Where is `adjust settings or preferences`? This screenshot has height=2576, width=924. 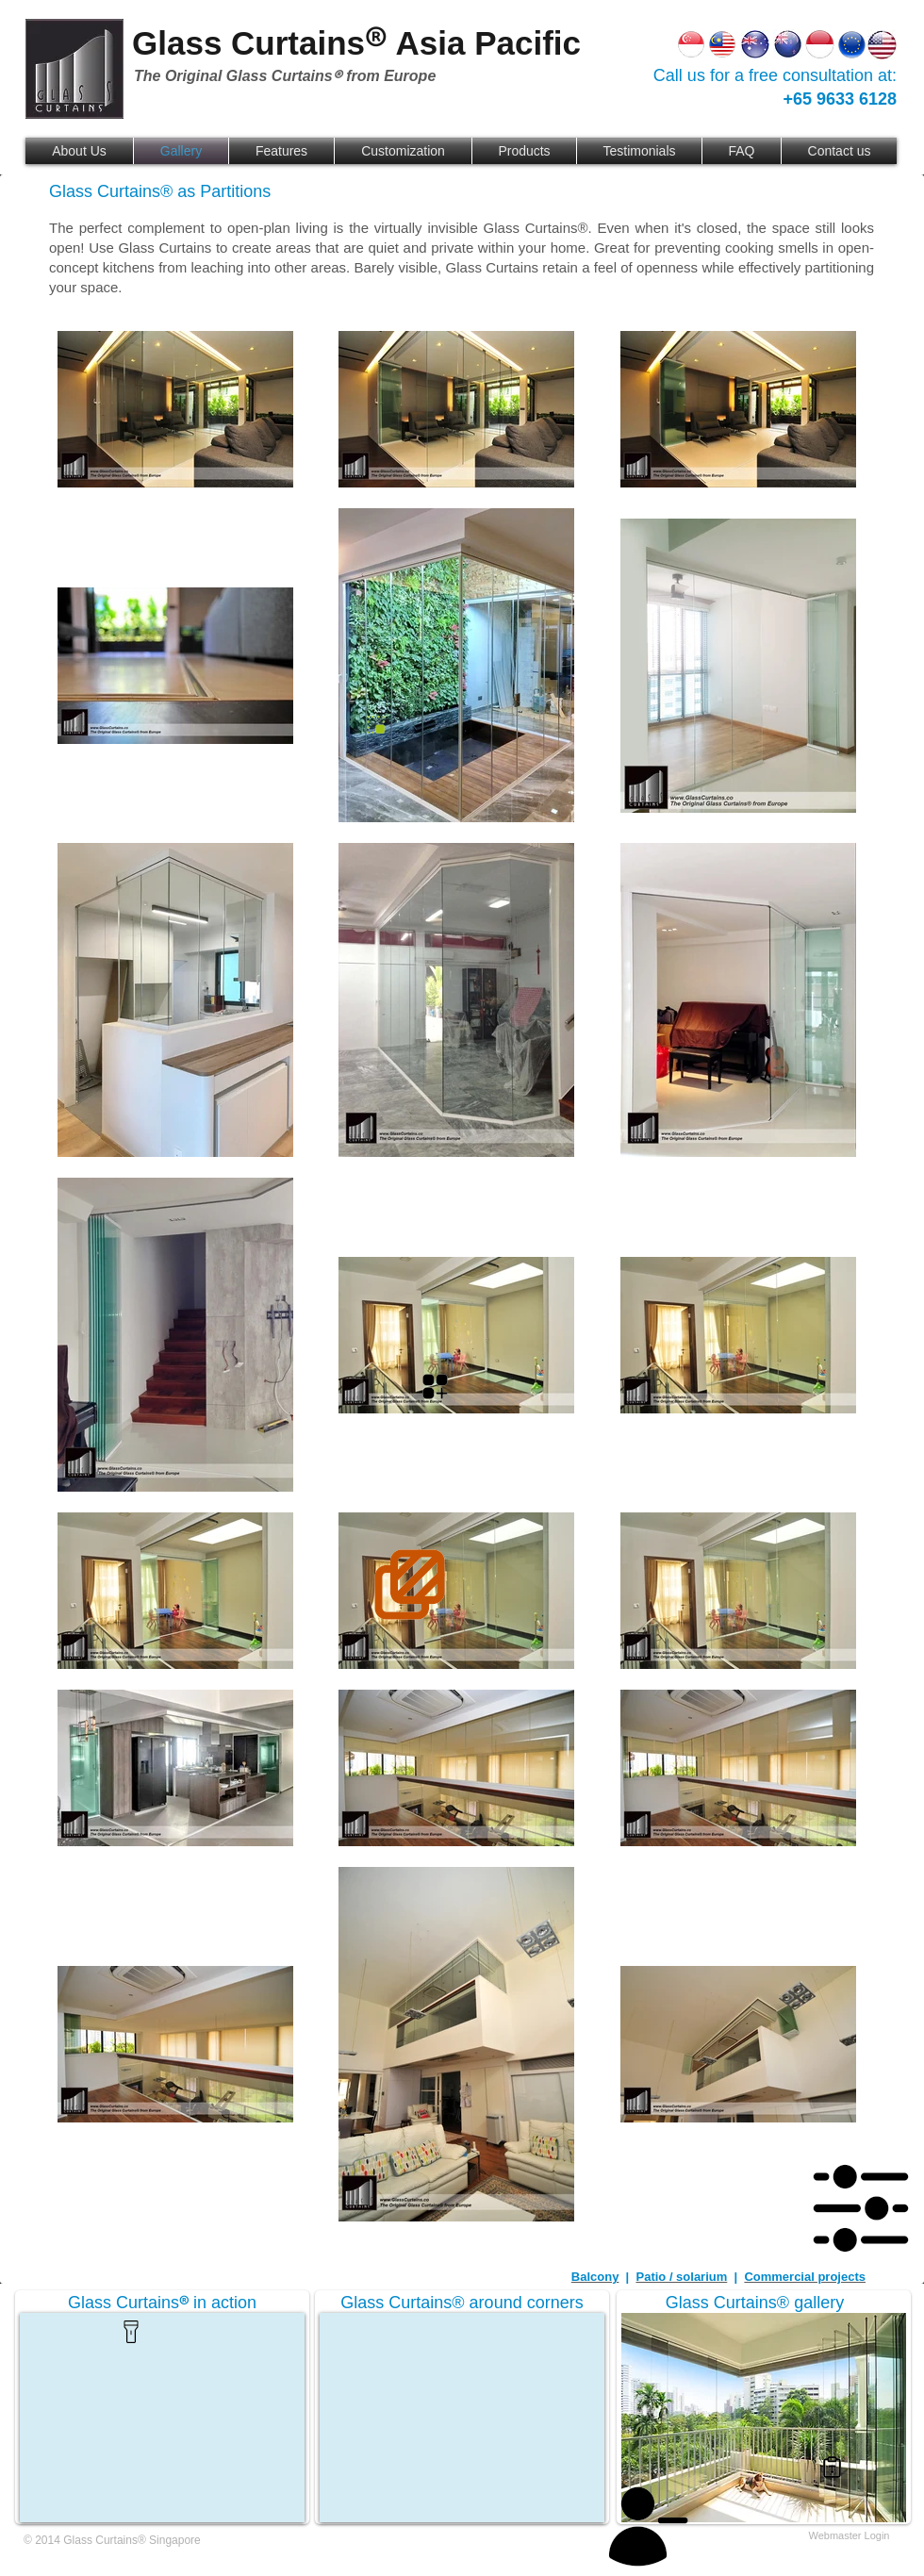 adjust settings or preferences is located at coordinates (861, 2208).